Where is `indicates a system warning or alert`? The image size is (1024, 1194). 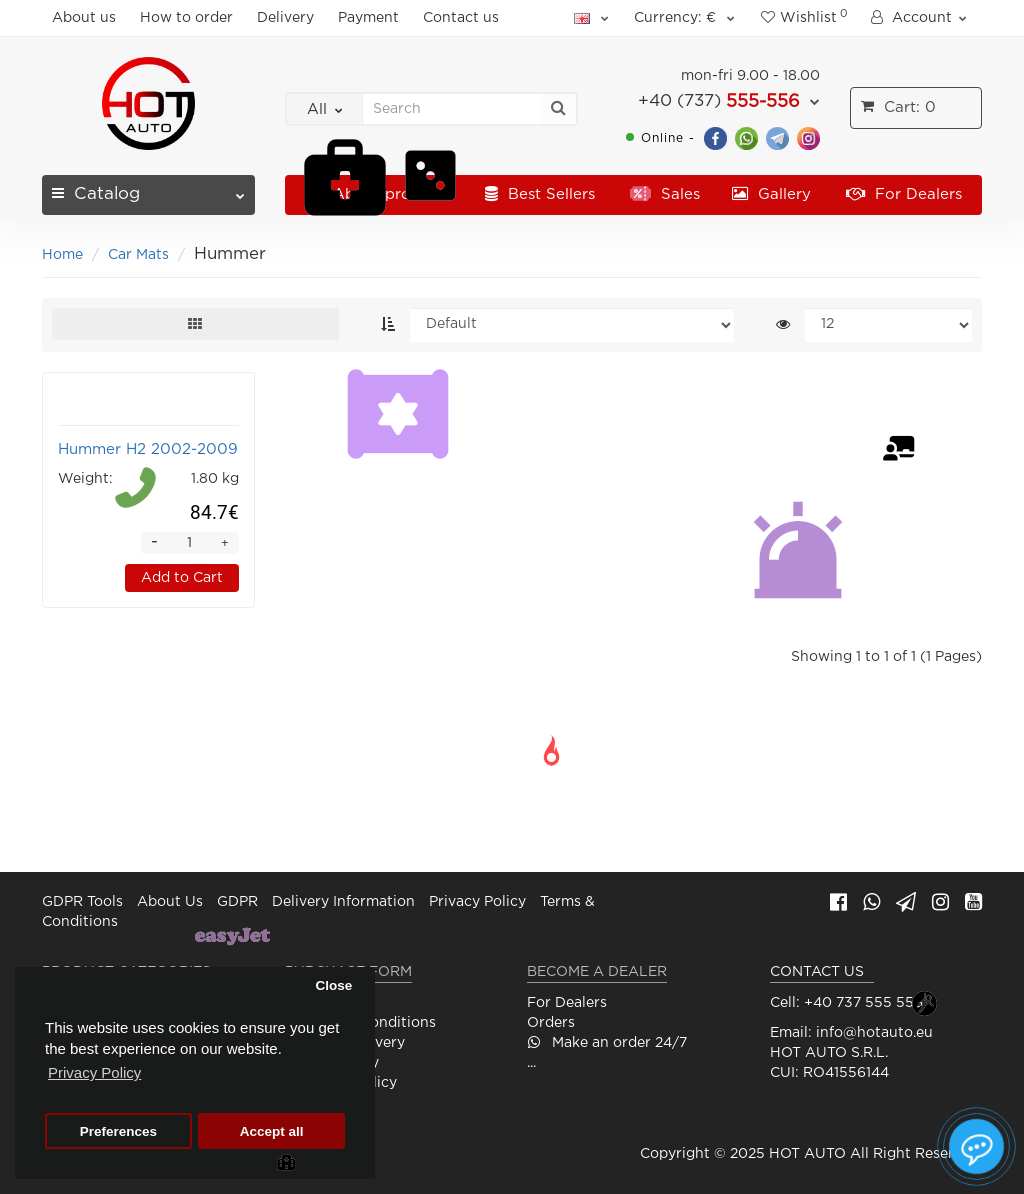
indicates a system warning or alert is located at coordinates (798, 550).